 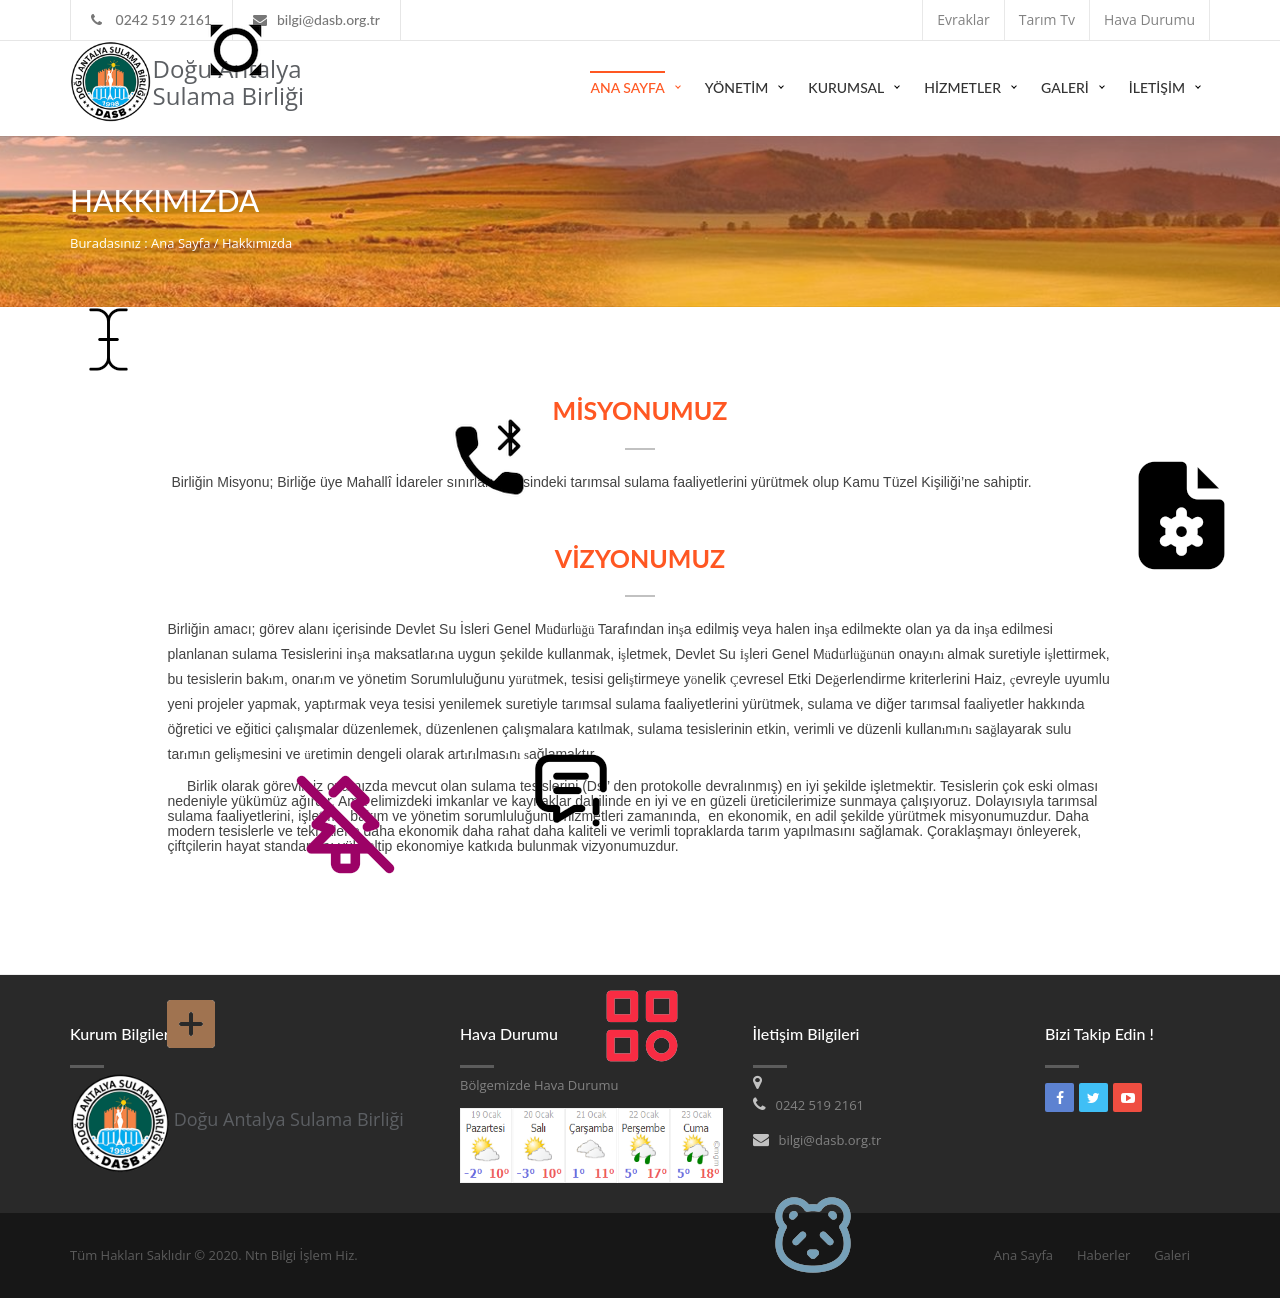 I want to click on phone call connected via bluetooth speaker, so click(x=489, y=460).